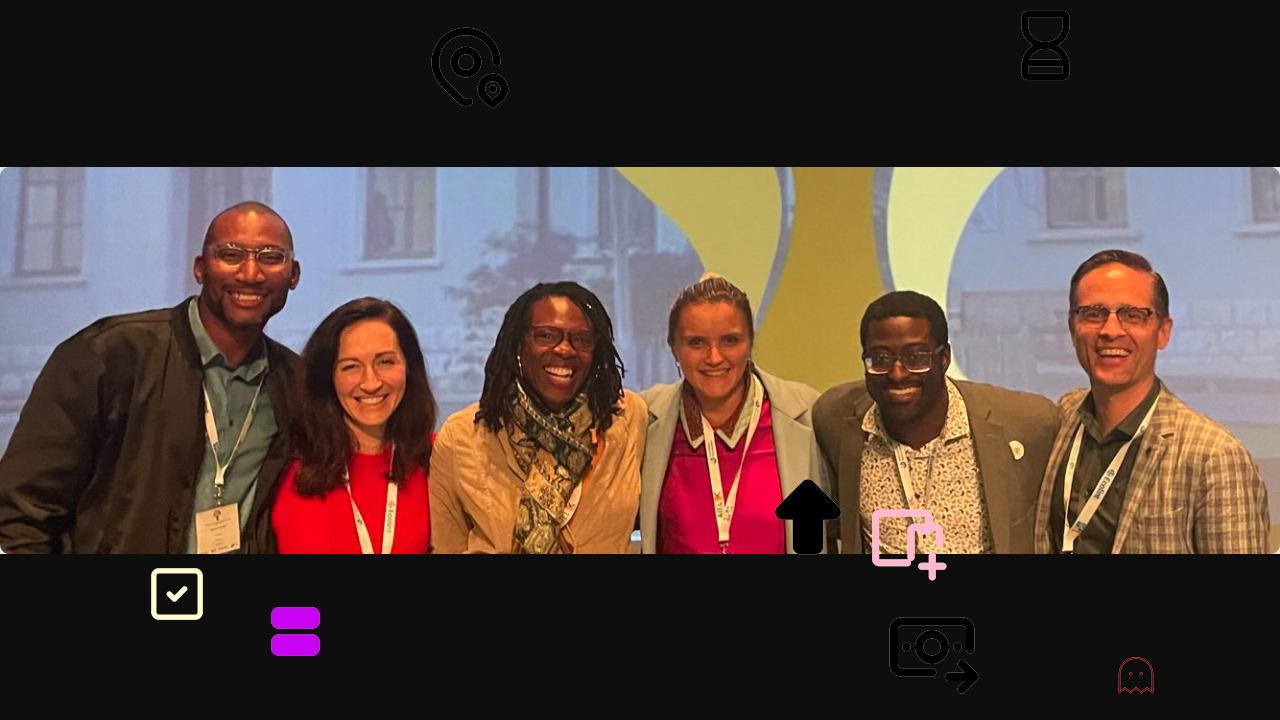 The image size is (1280, 720). Describe the element at coordinates (907, 541) in the screenshot. I see `add a new device to your account` at that location.